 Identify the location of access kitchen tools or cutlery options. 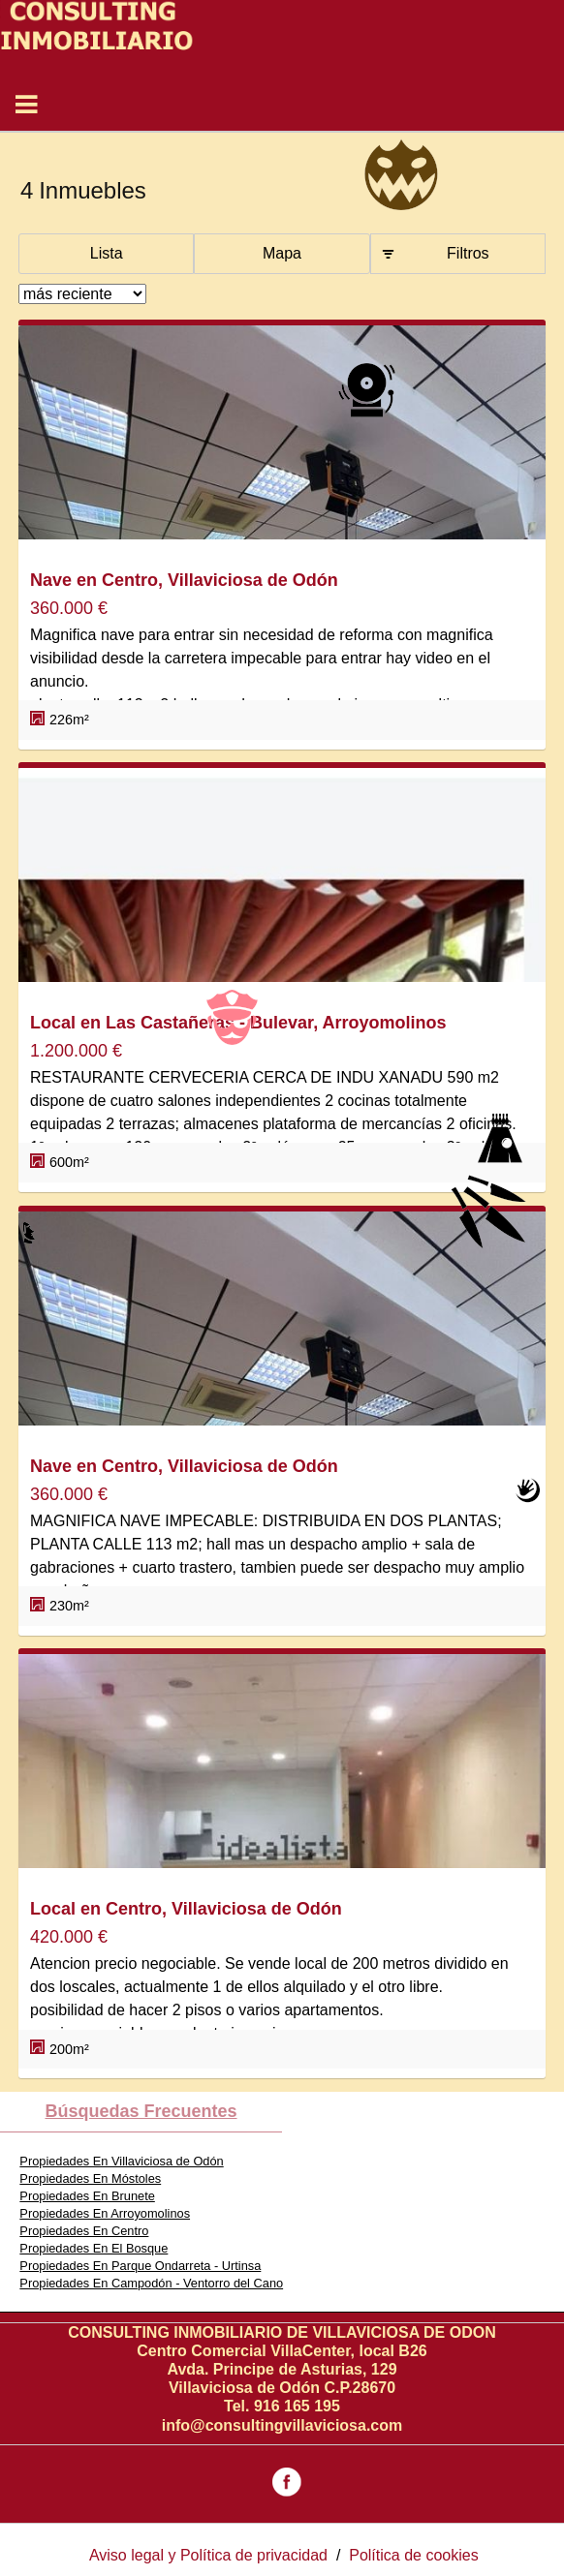
(487, 1211).